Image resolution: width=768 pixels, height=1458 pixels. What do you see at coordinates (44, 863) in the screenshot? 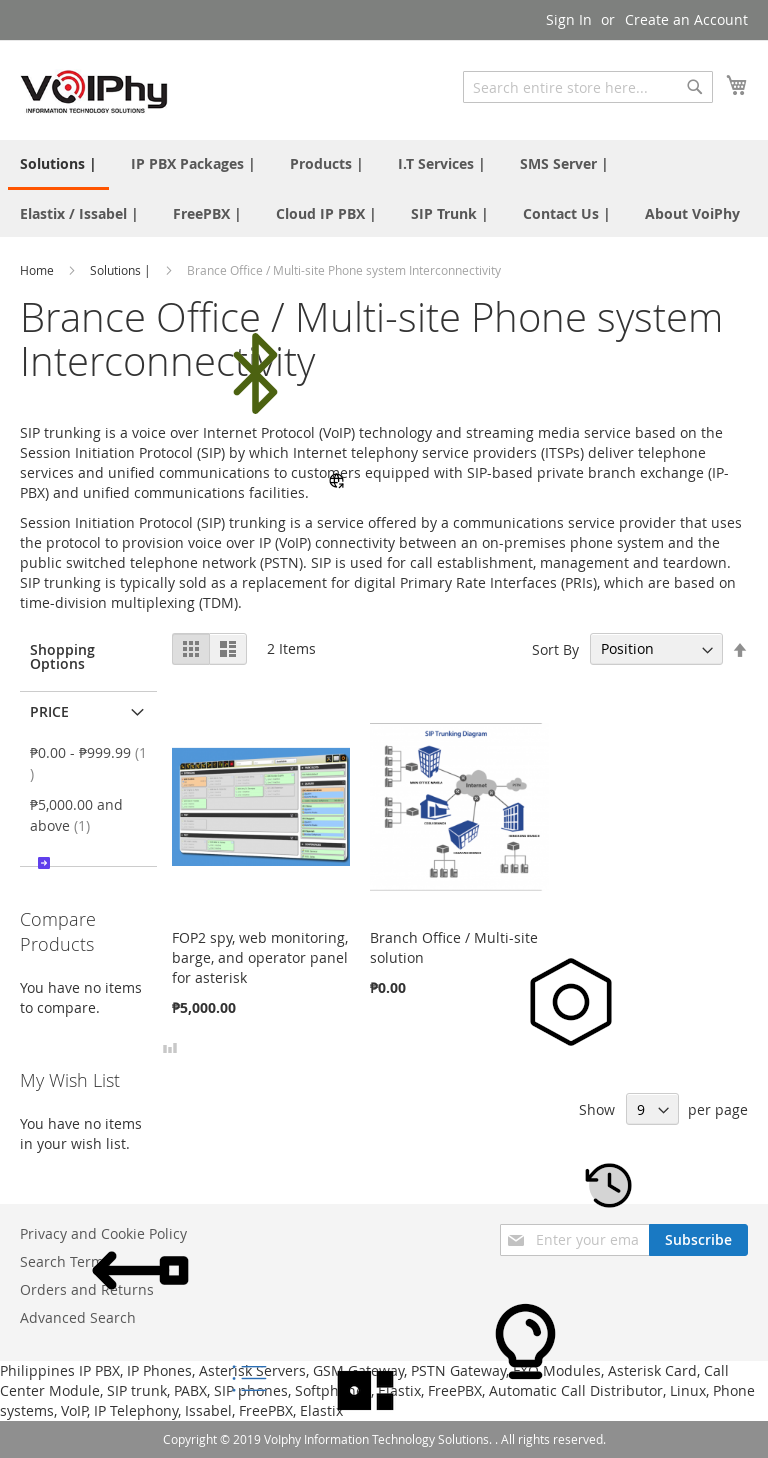
I see `navigate to the next item or screen` at bounding box center [44, 863].